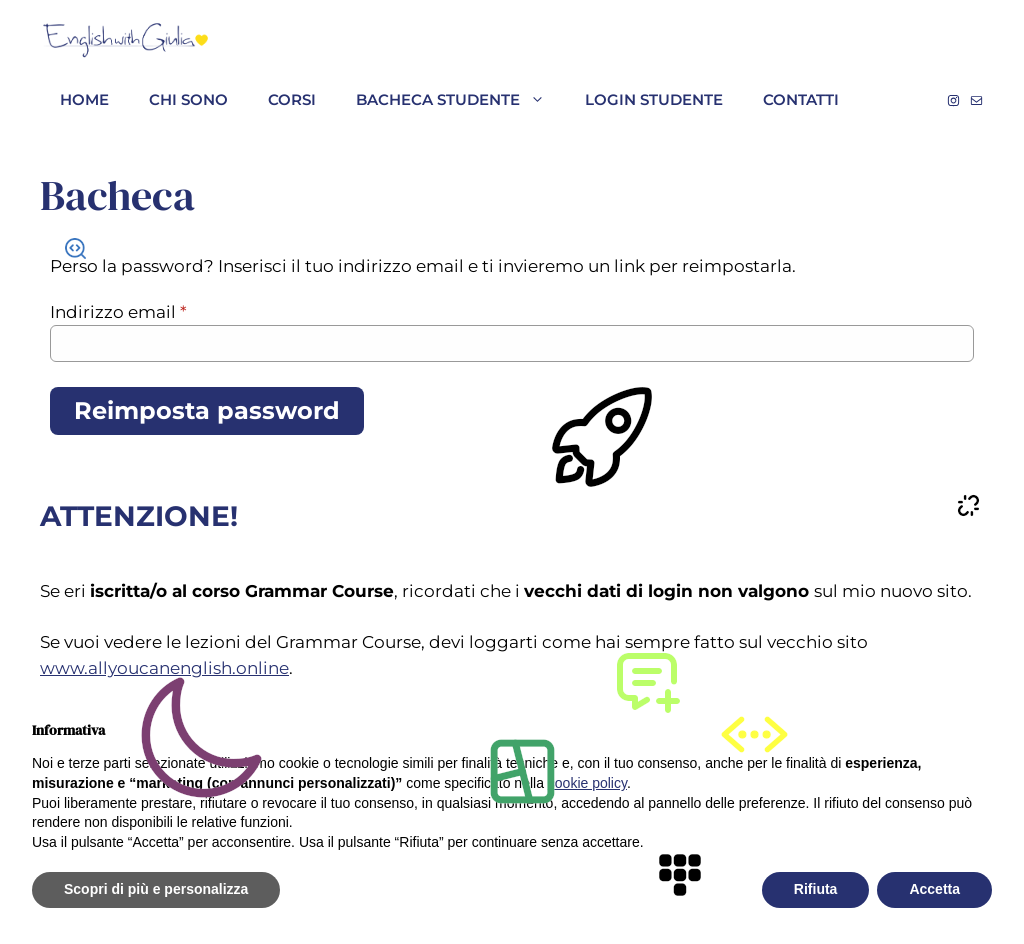 Image resolution: width=1024 pixels, height=944 pixels. I want to click on open the phone dialpad, so click(680, 875).